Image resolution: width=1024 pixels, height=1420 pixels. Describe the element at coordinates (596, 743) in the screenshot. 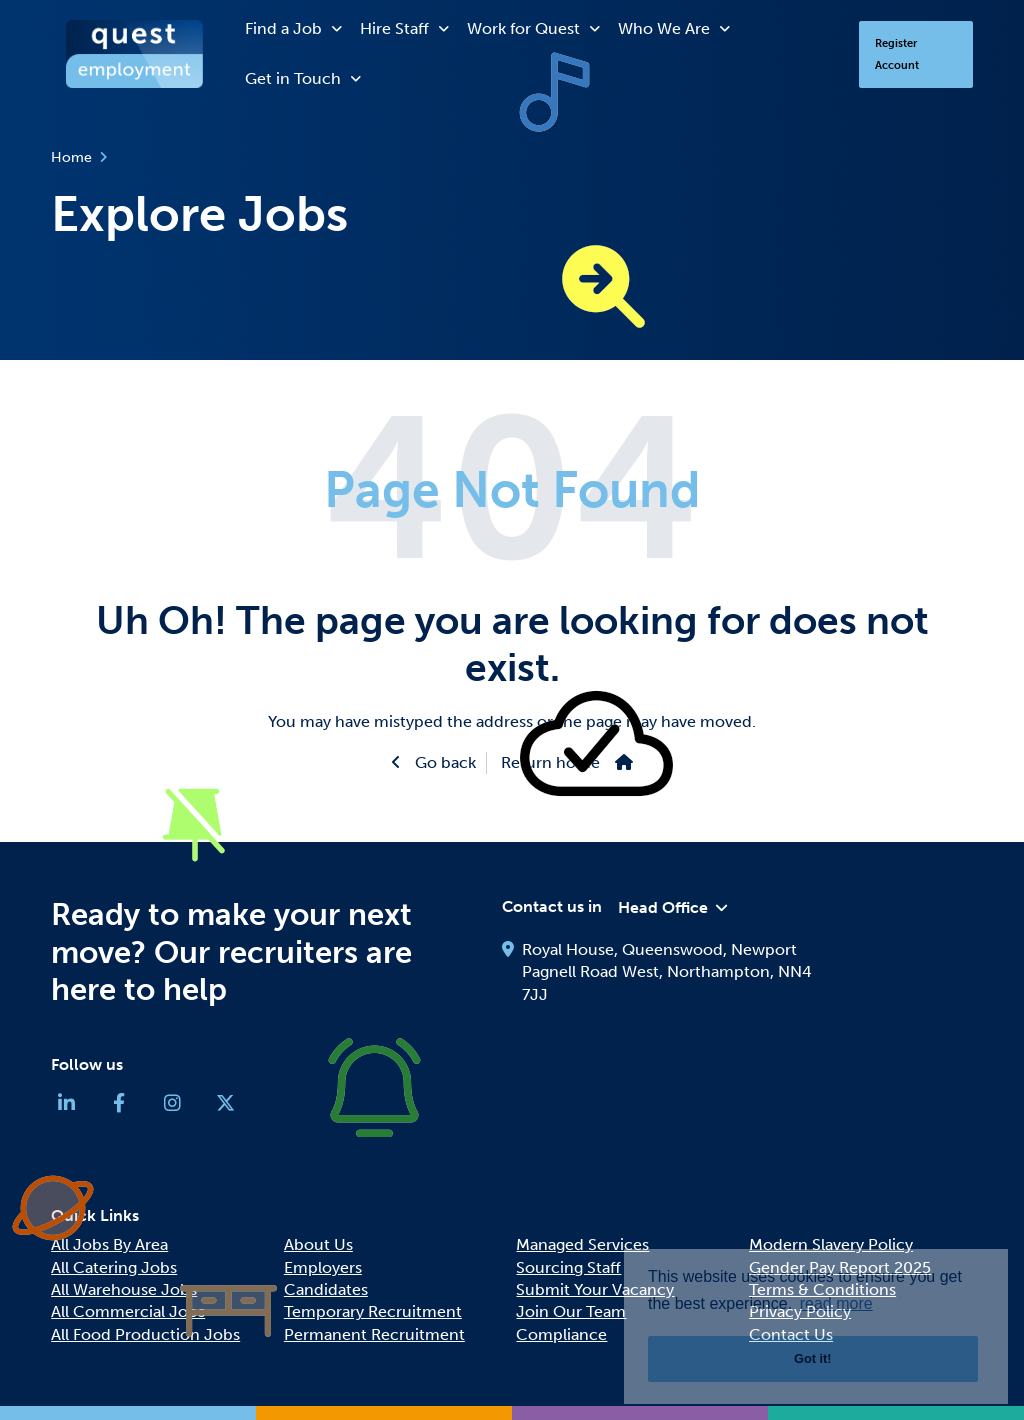

I see `file successfully uploaded to cloud` at that location.